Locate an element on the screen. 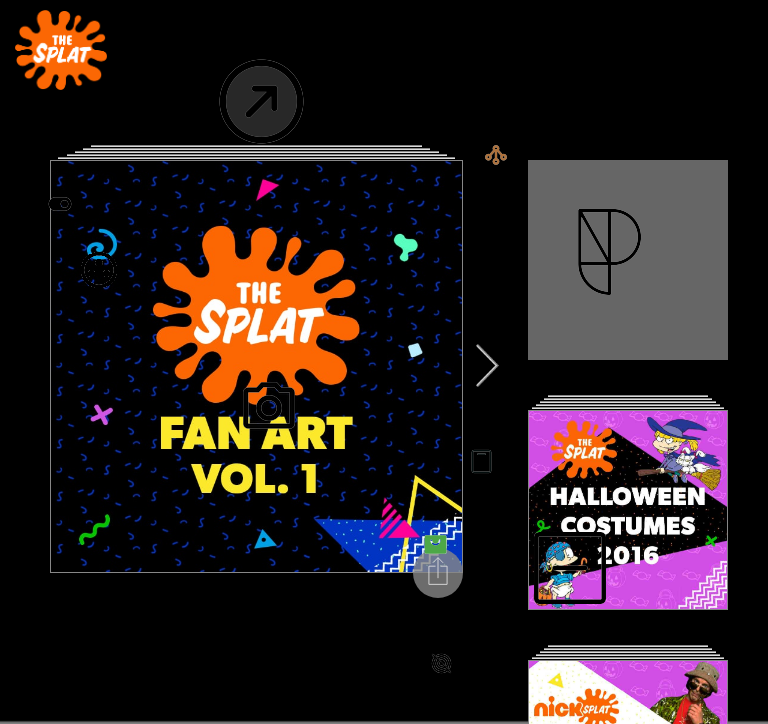 Image resolution: width=768 pixels, height=724 pixels. tablet device with speaker is located at coordinates (481, 461).